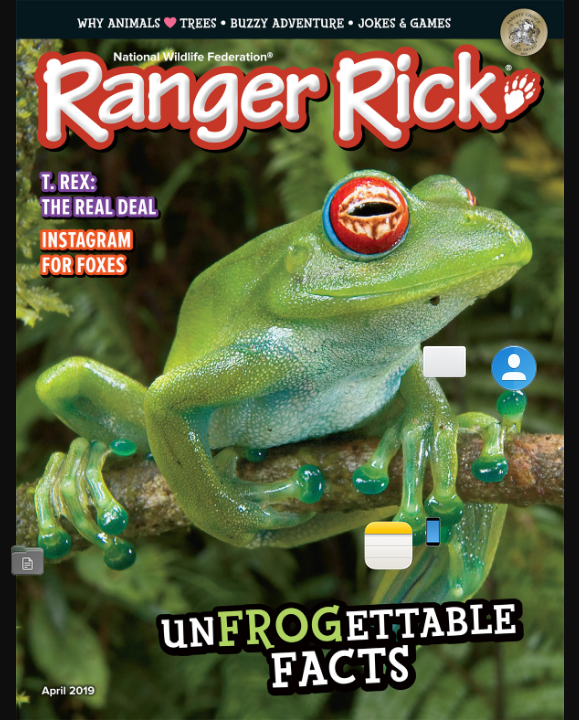  Describe the element at coordinates (27, 559) in the screenshot. I see `open your documents folder` at that location.